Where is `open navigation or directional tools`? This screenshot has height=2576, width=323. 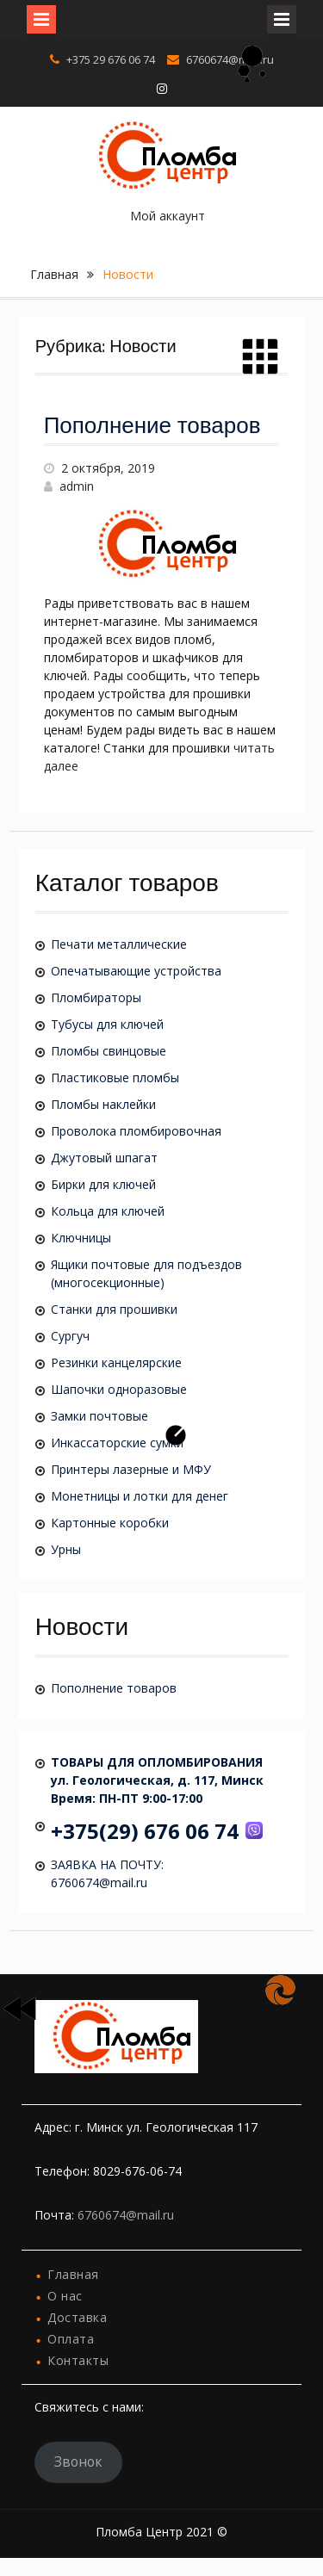
open navigation or directional tools is located at coordinates (176, 1435).